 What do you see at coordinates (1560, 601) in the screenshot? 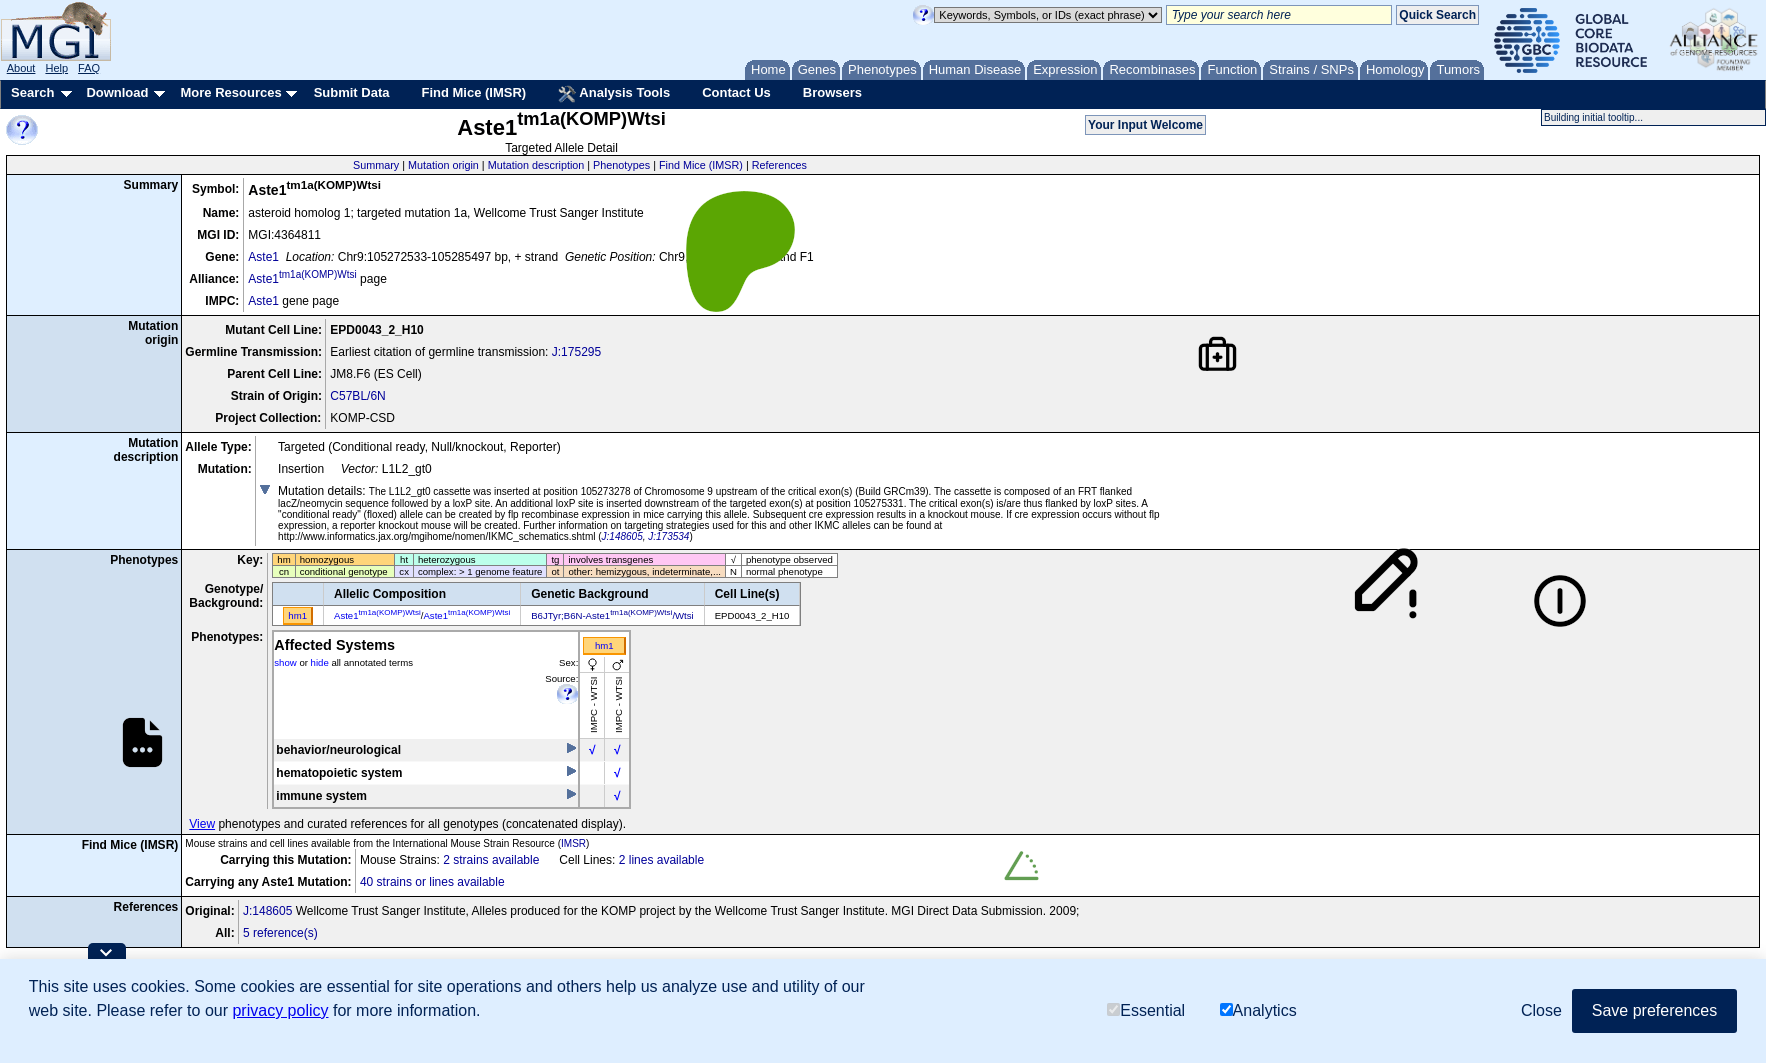
I see `access information or help` at bounding box center [1560, 601].